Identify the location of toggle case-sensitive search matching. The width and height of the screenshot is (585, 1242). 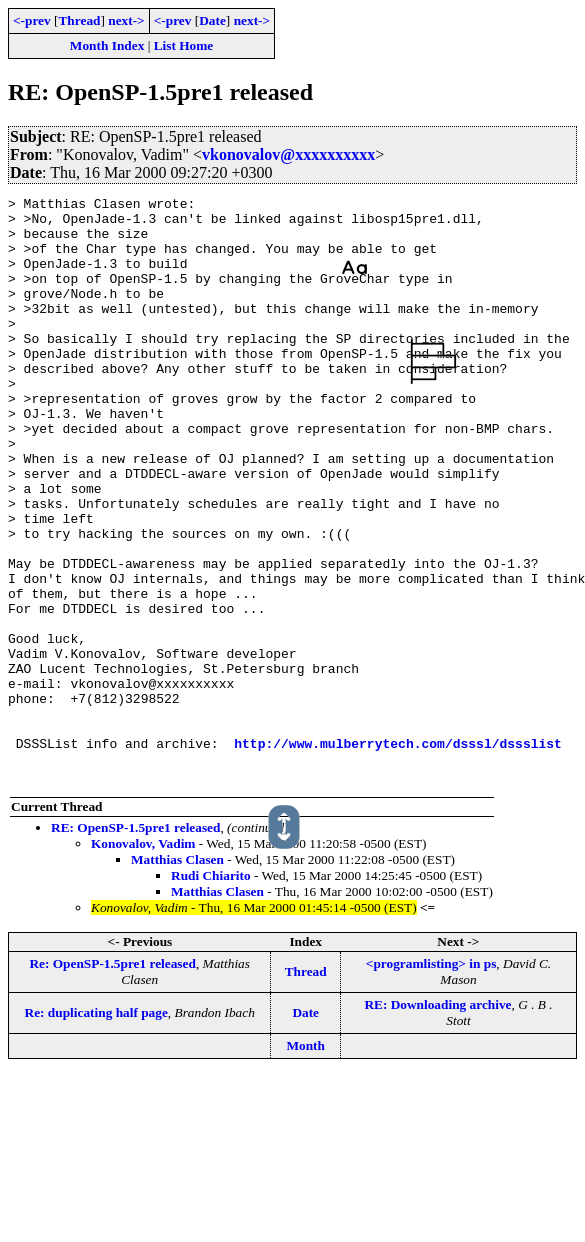
(354, 268).